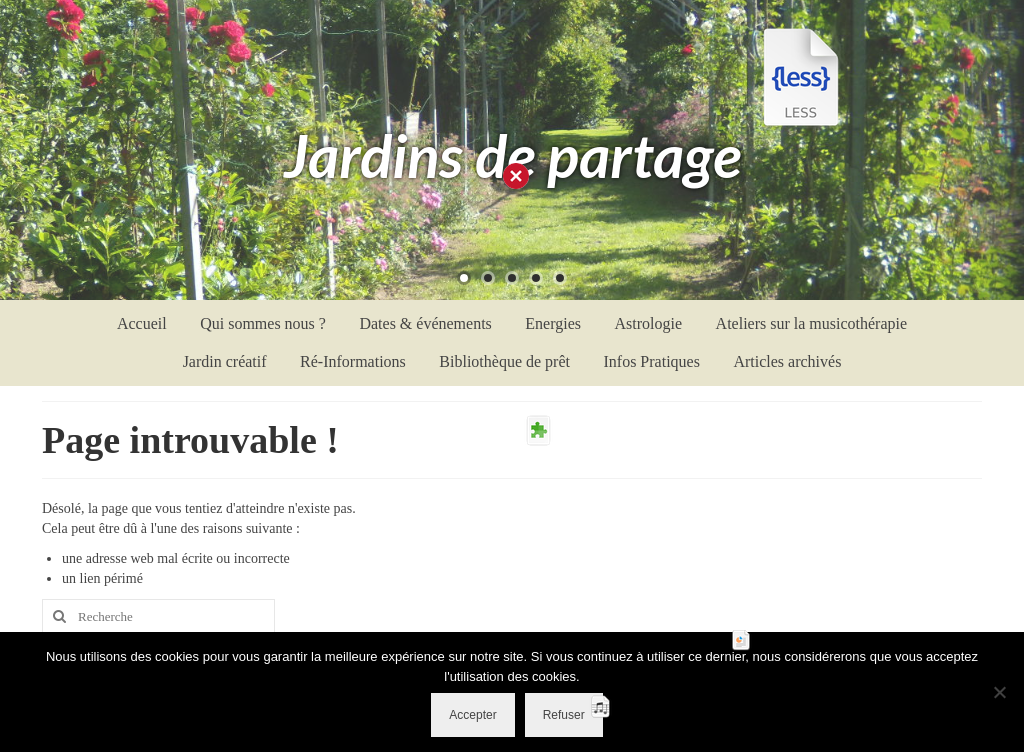 This screenshot has height=752, width=1024. What do you see at coordinates (538, 430) in the screenshot?
I see `indicates an extension or plugin file type` at bounding box center [538, 430].